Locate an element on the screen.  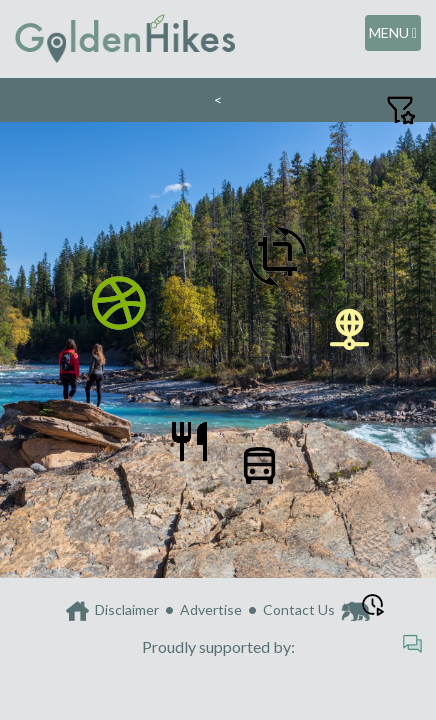
visit dribbble profile or portfolio is located at coordinates (119, 303).